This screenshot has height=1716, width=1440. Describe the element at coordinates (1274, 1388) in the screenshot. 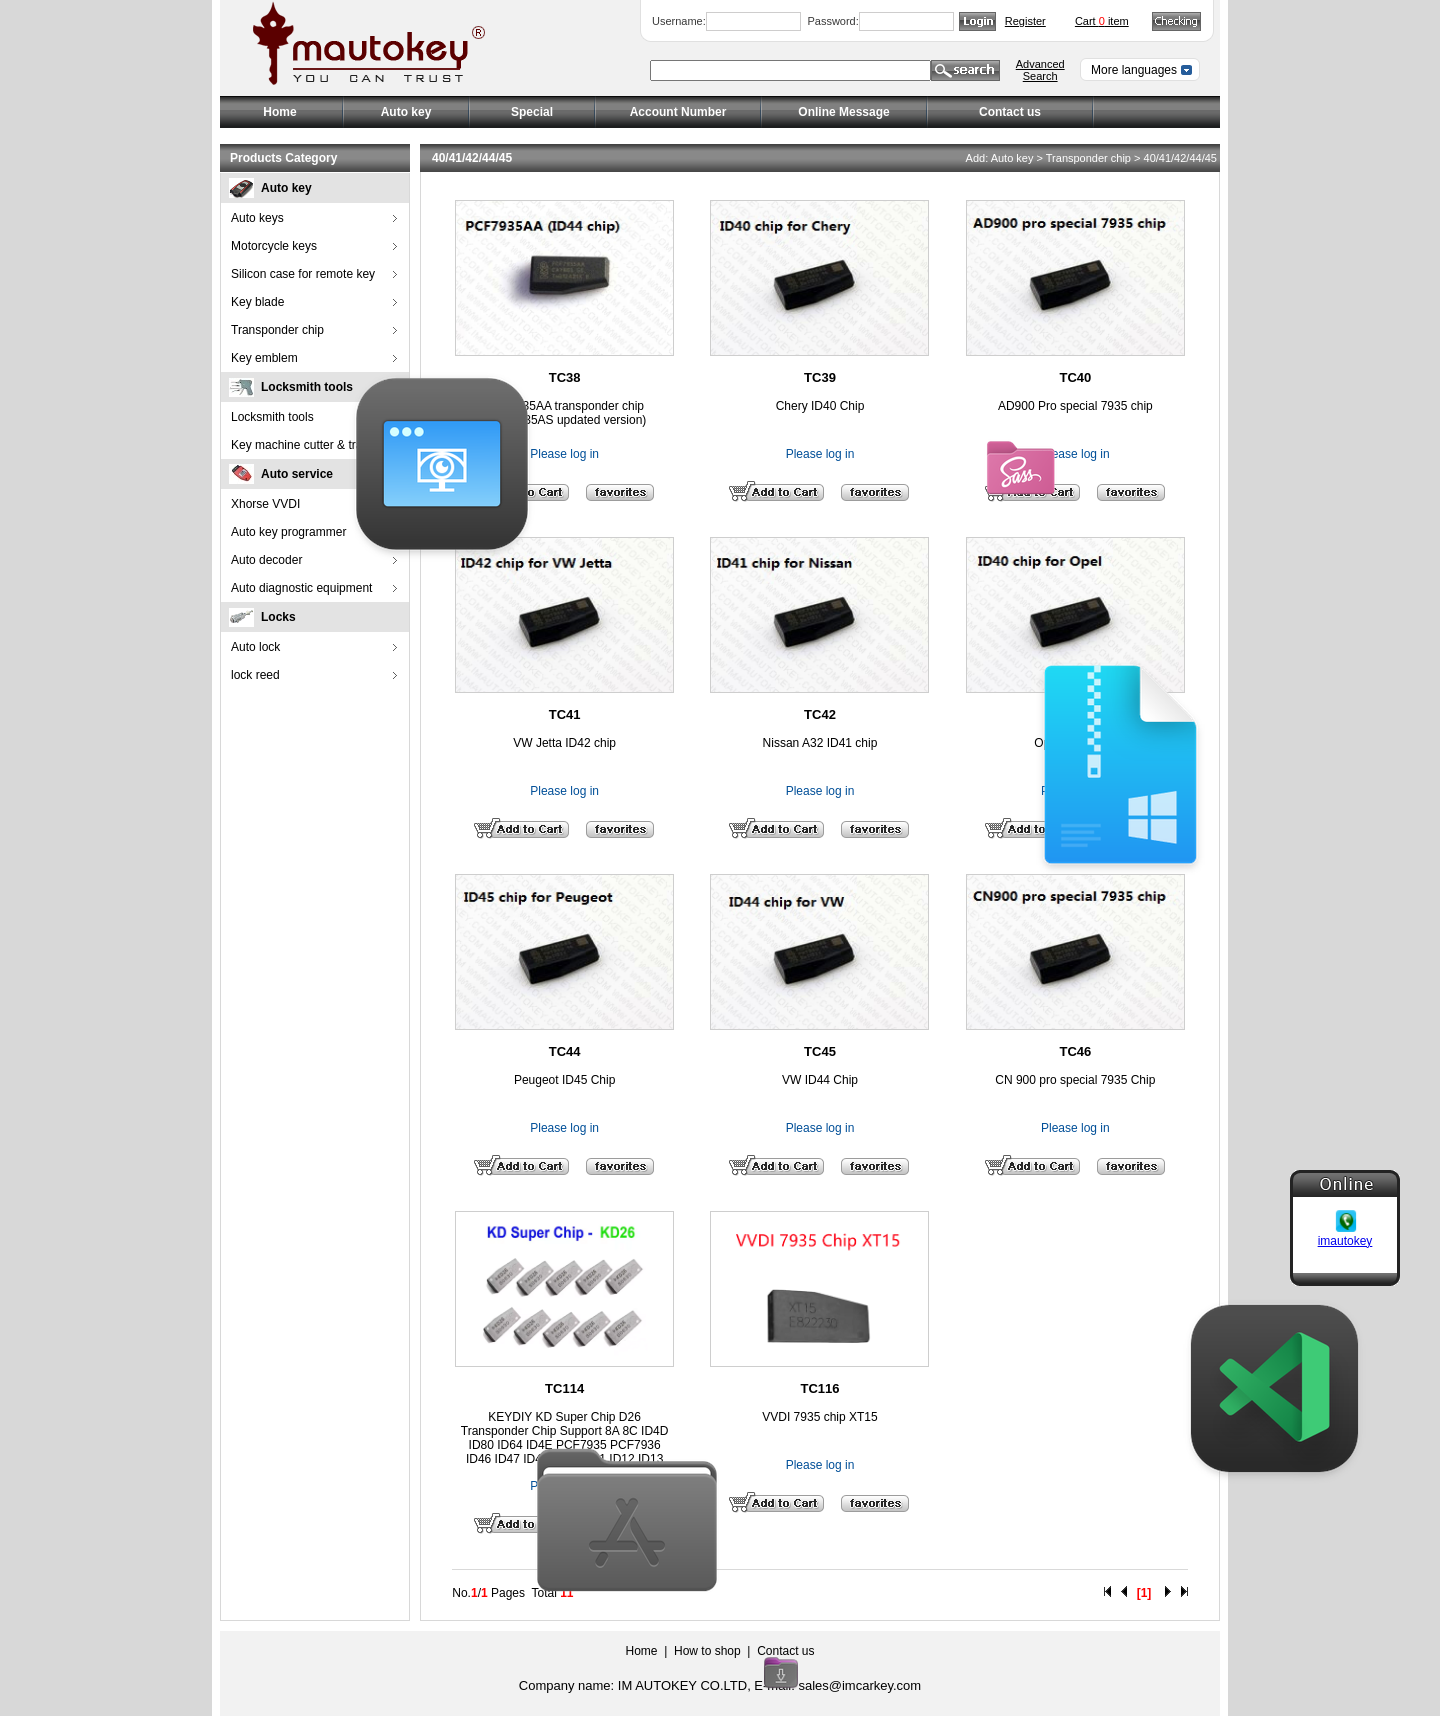

I see `open visual studio code insiders app` at that location.